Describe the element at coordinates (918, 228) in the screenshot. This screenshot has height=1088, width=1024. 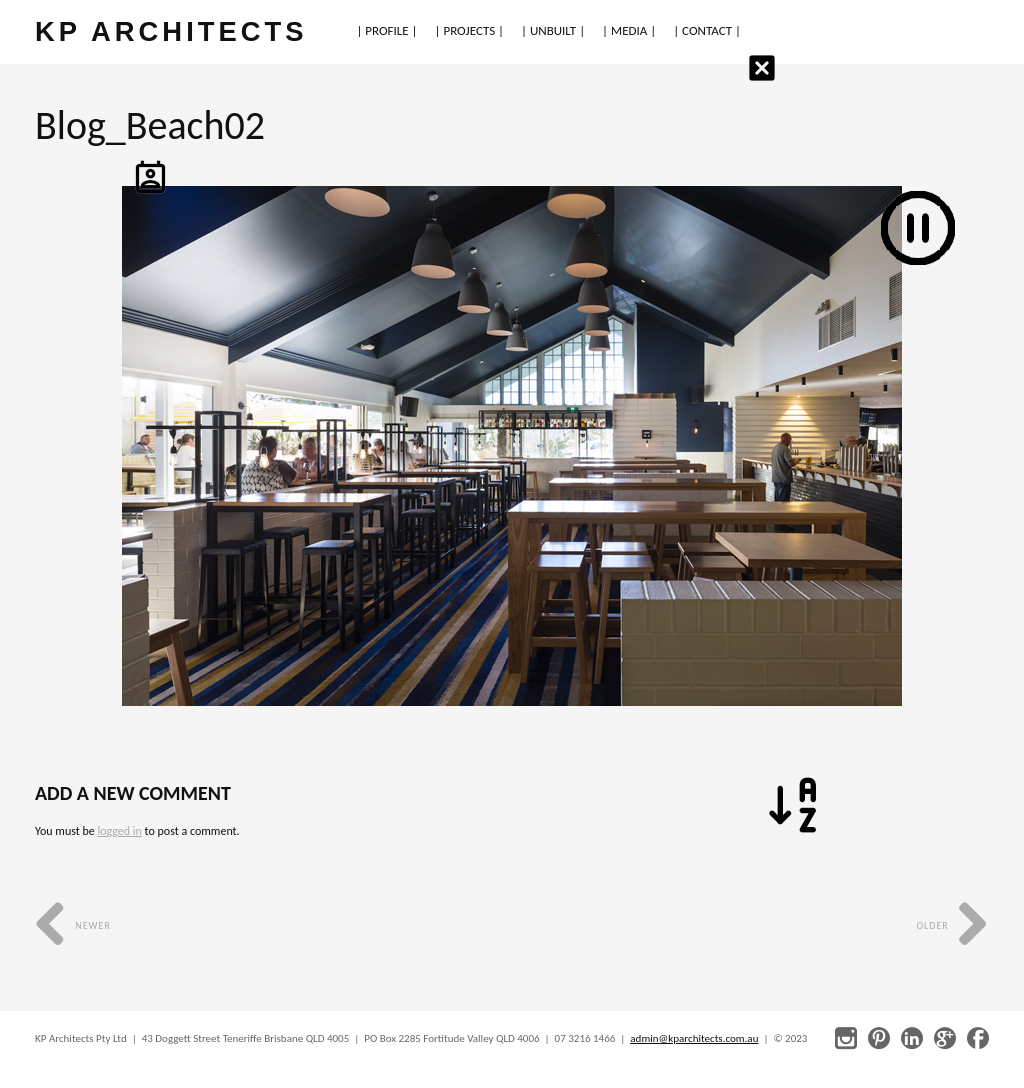
I see `pause media playback` at that location.